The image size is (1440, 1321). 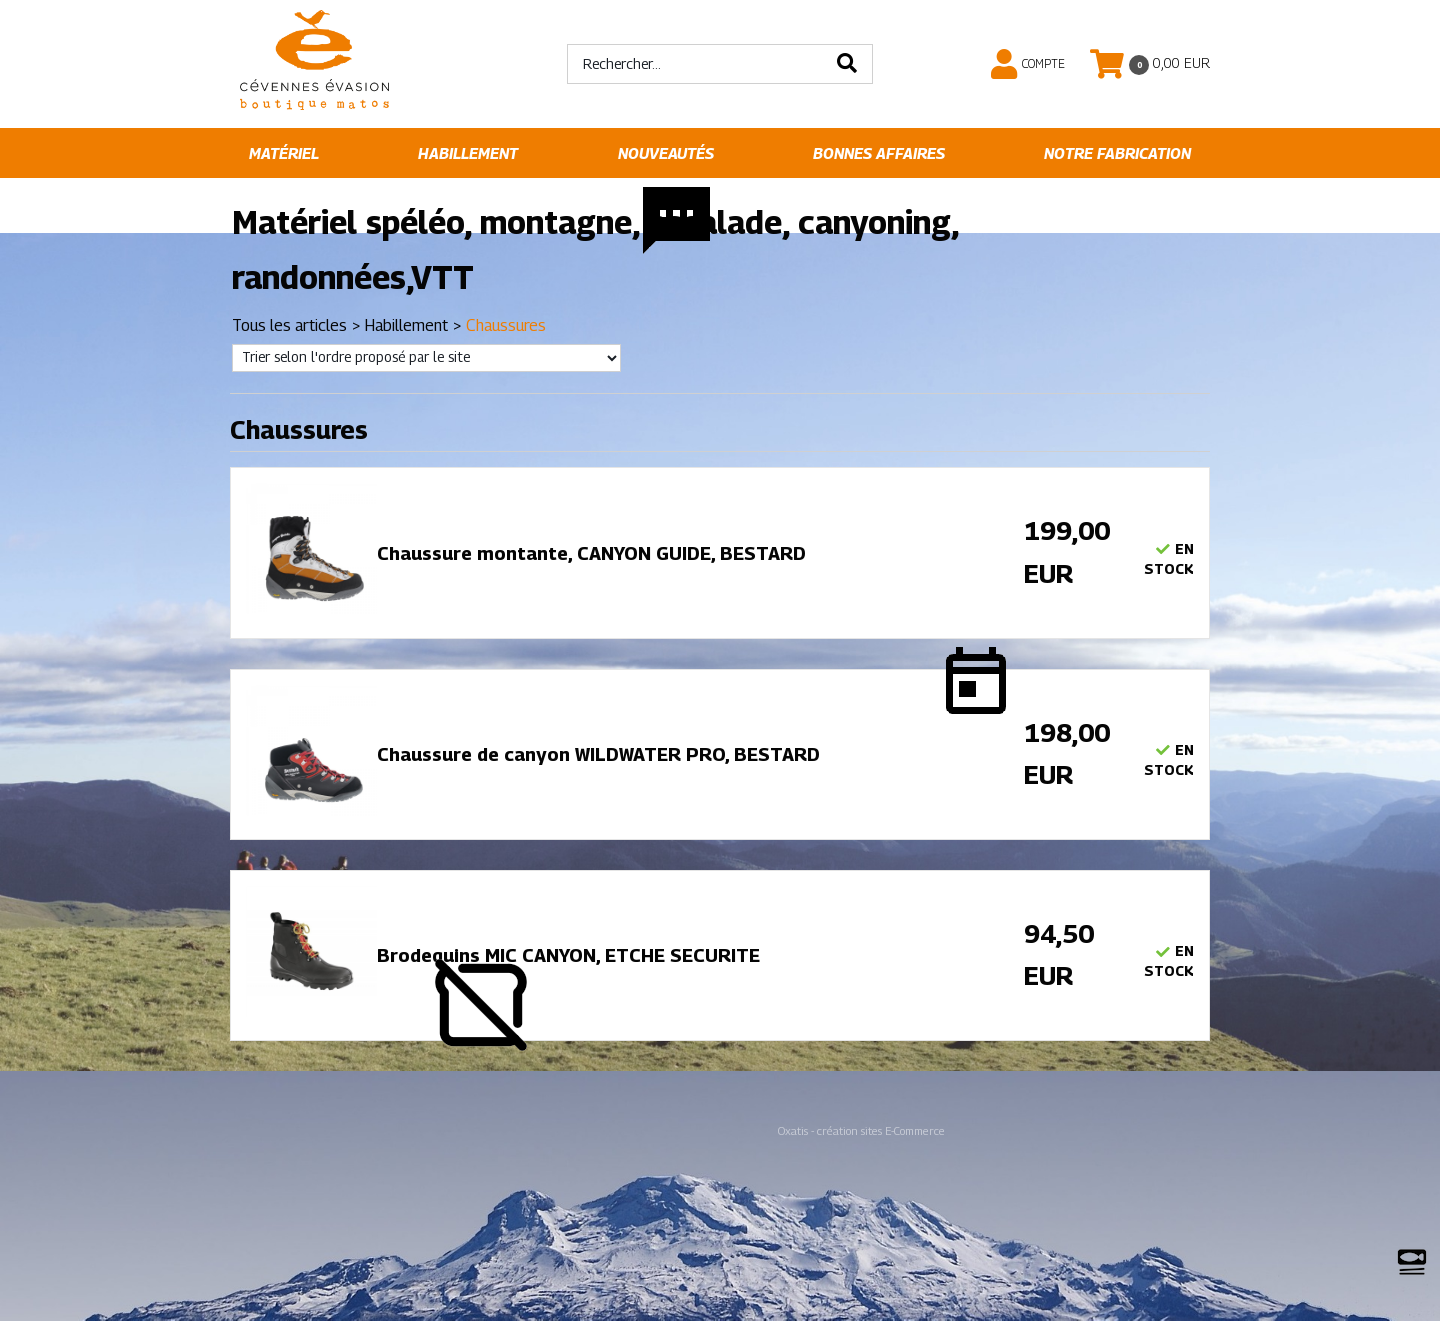 I want to click on open text messaging app, so click(x=676, y=220).